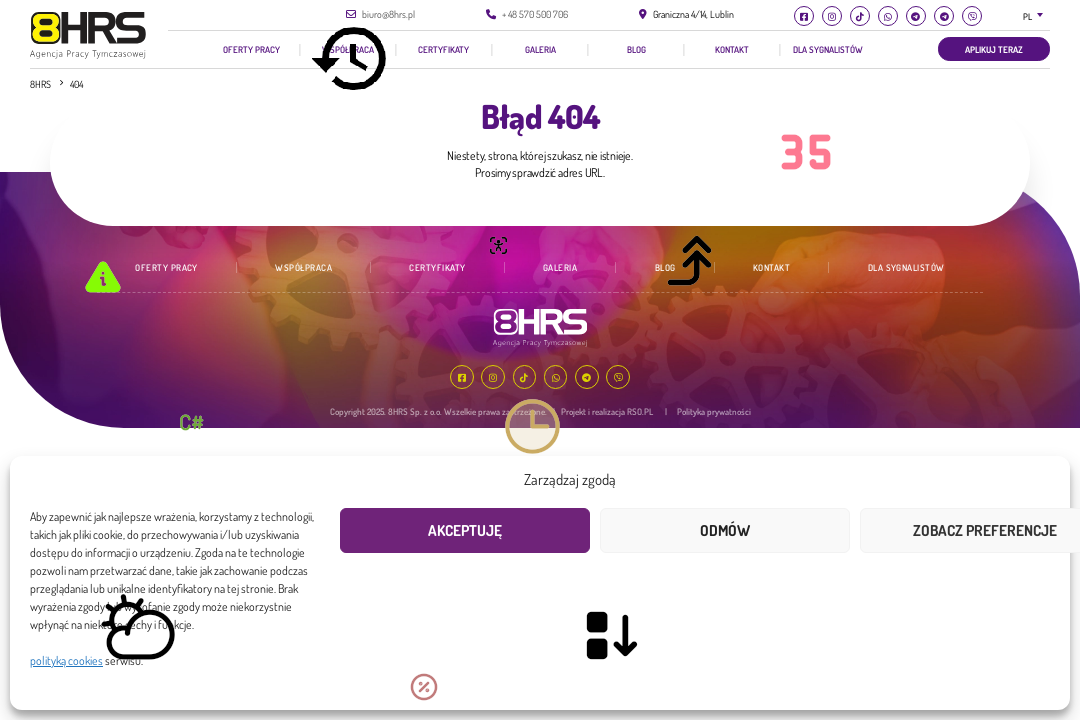  Describe the element at coordinates (424, 687) in the screenshot. I see `view available discounts or promotions` at that location.